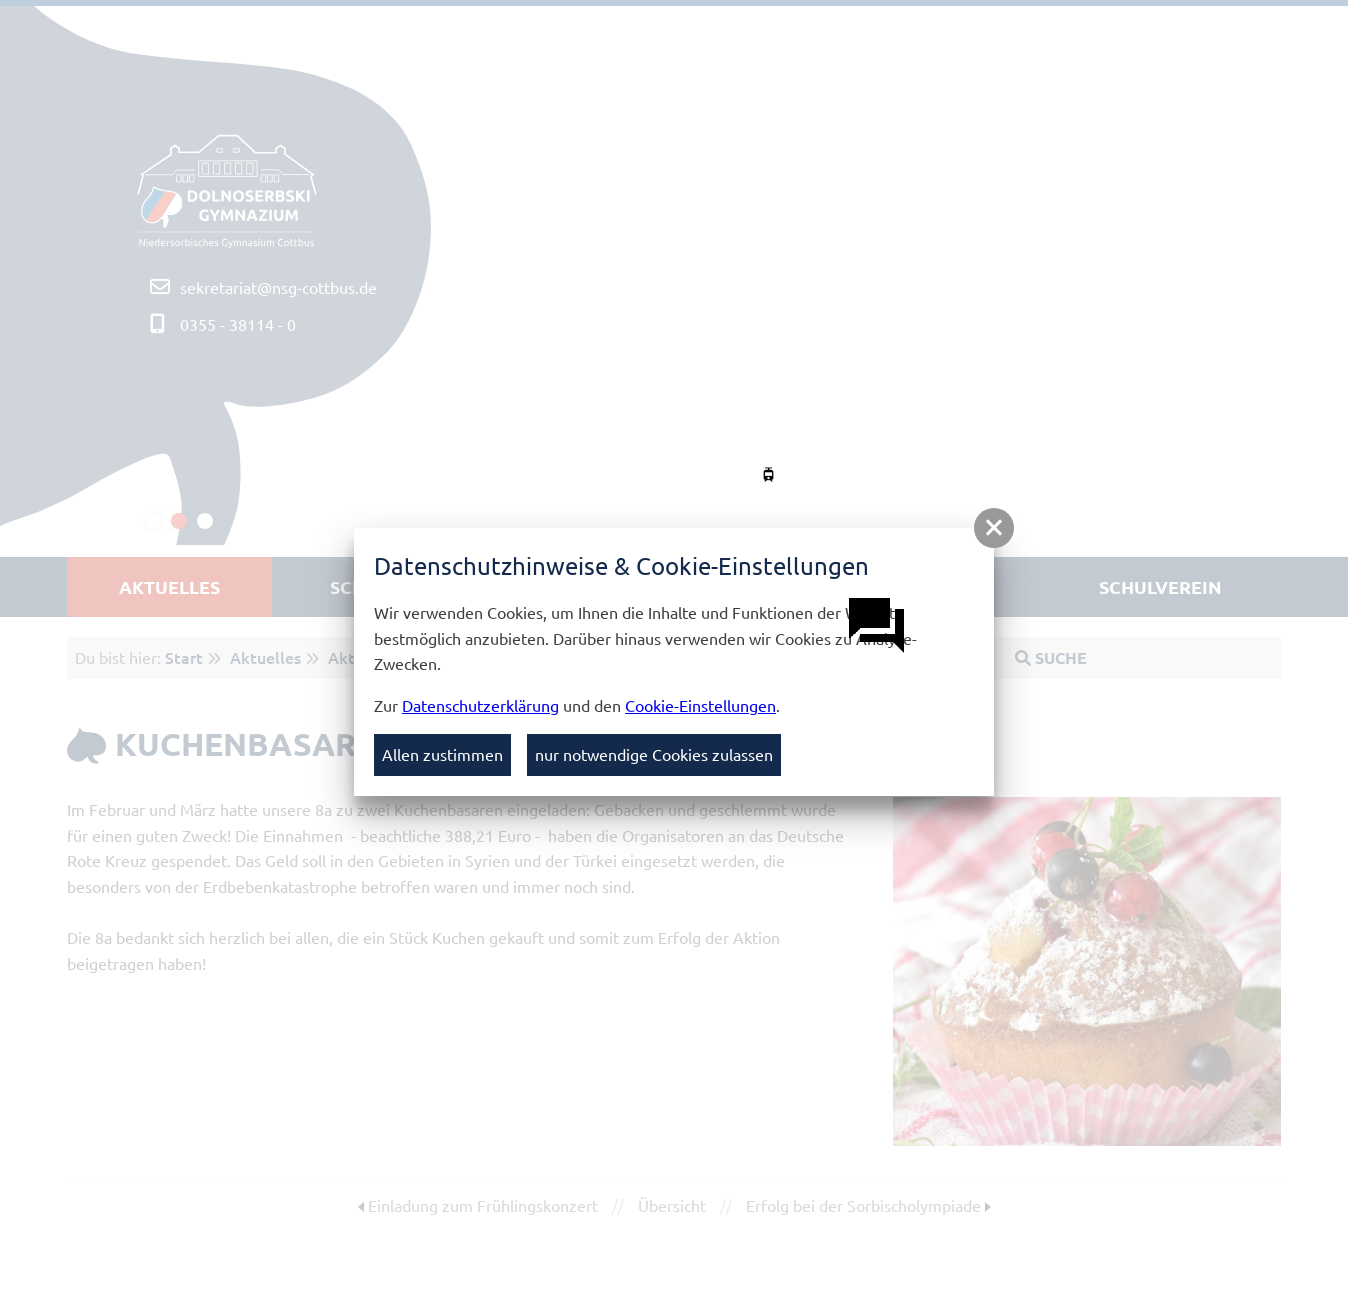 The image size is (1348, 1314). Describe the element at coordinates (768, 474) in the screenshot. I see `view tram or light rail transit options` at that location.